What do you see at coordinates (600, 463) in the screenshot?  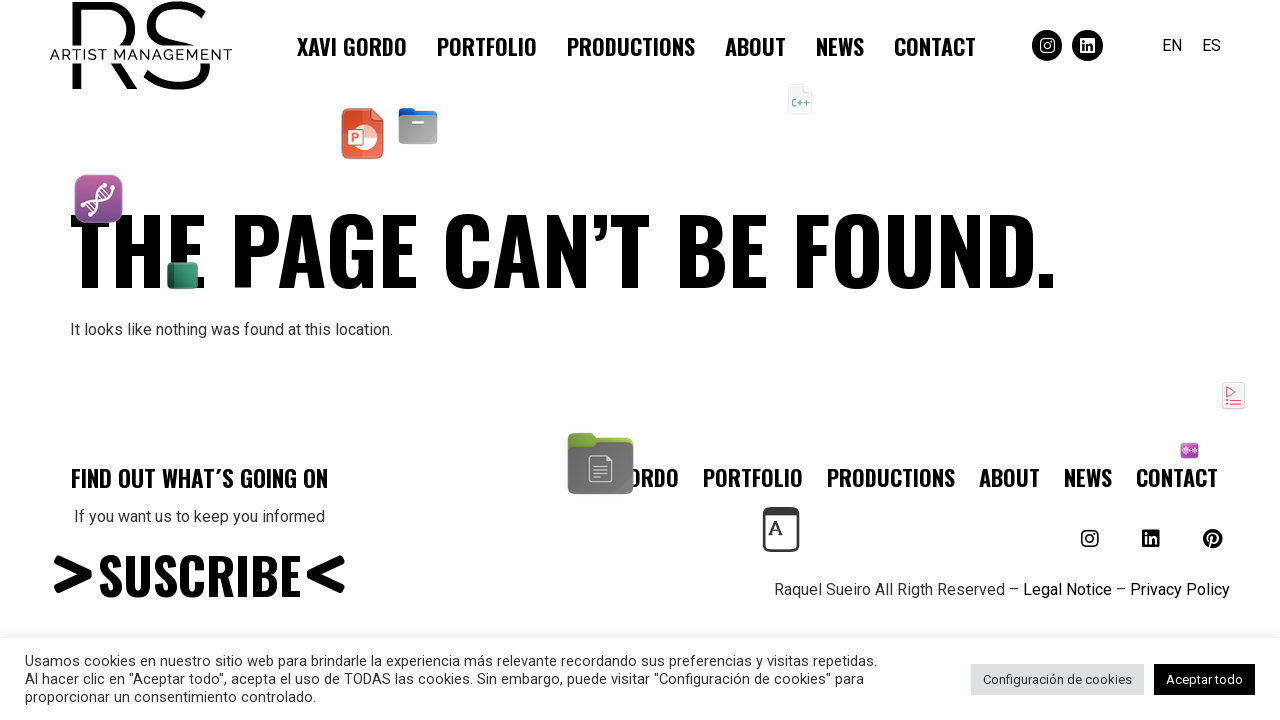 I see `open your documents folder` at bounding box center [600, 463].